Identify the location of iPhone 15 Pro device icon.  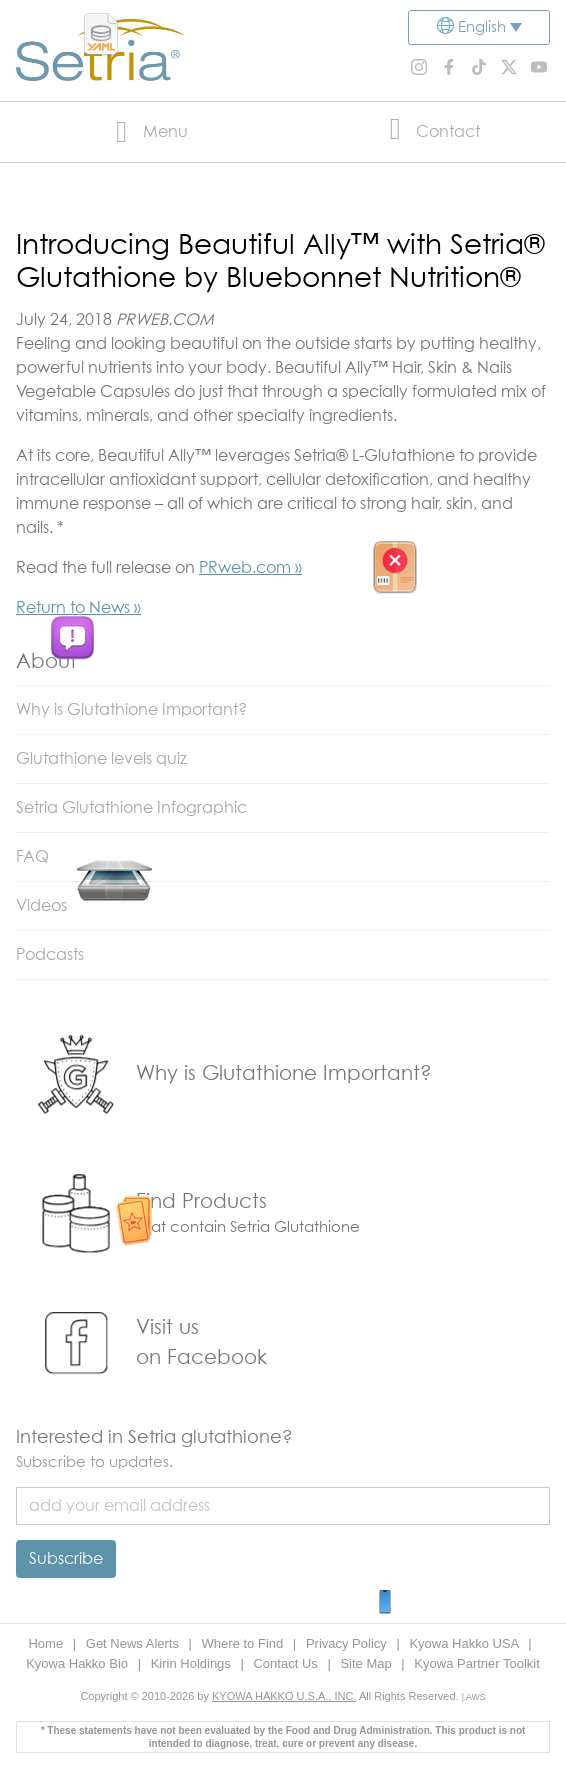
(385, 1602).